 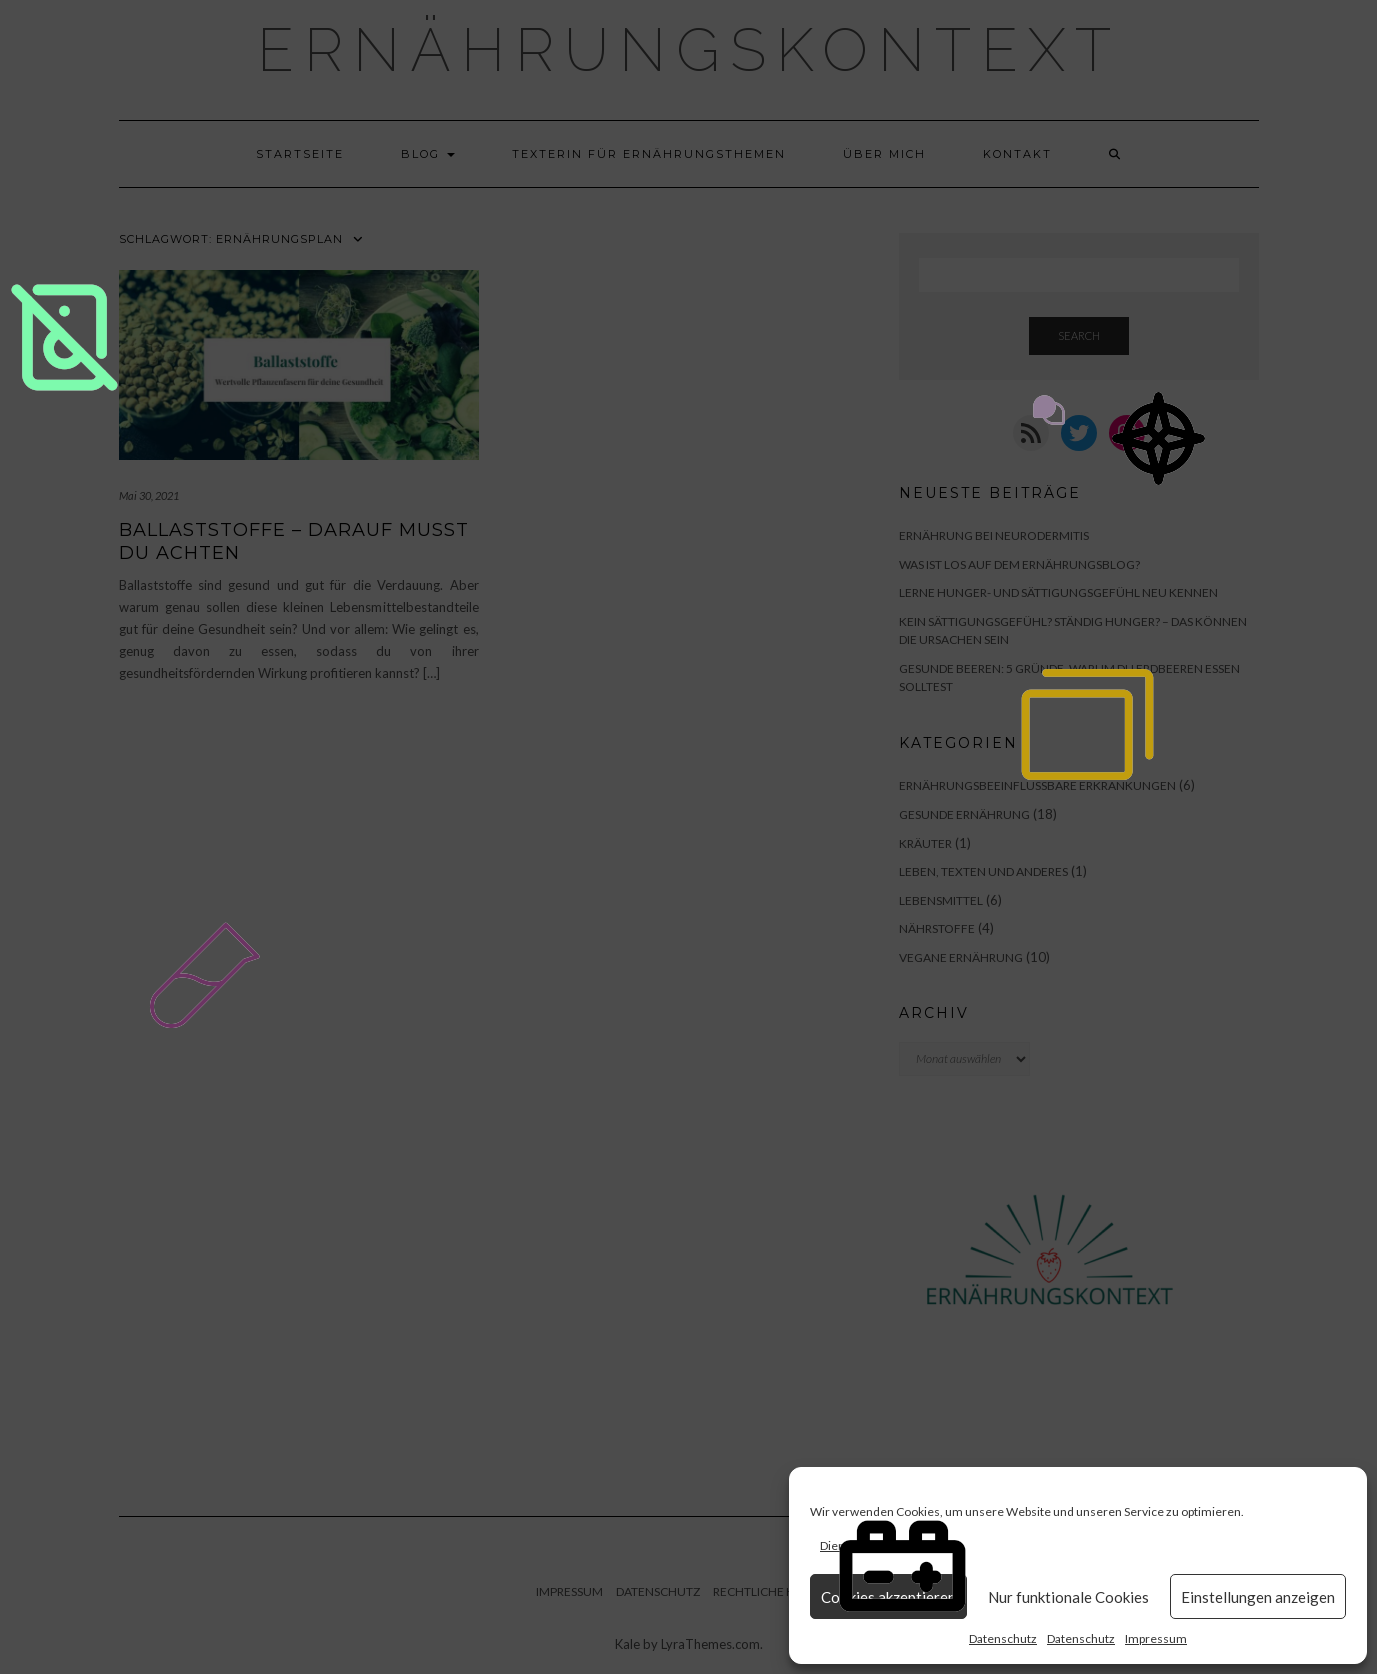 I want to click on view stacked cards or layers, so click(x=1087, y=724).